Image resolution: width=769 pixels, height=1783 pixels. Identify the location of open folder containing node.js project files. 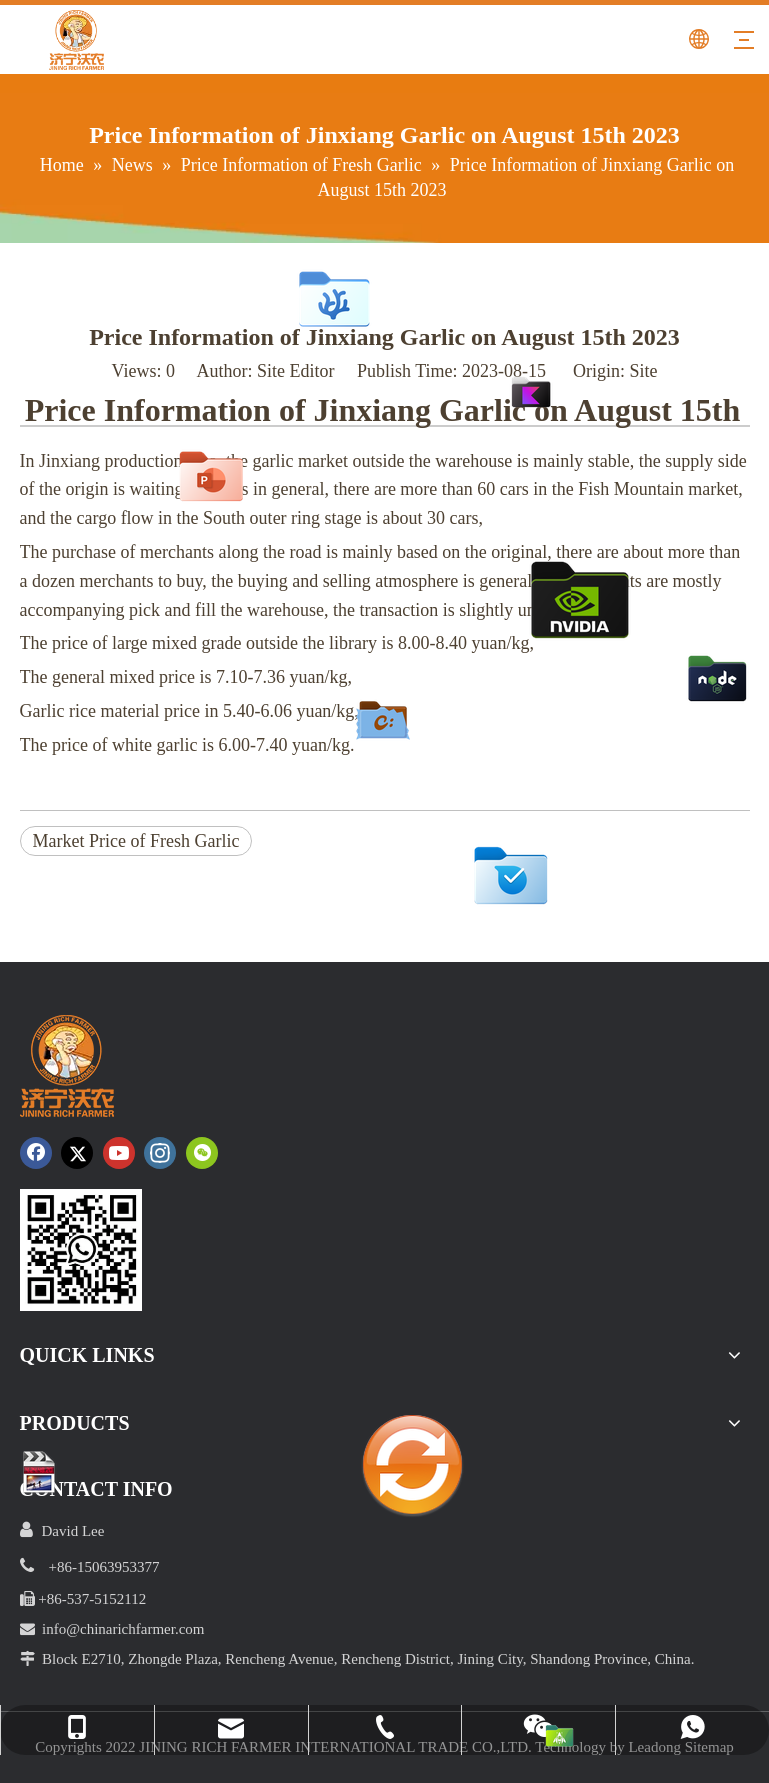
(717, 680).